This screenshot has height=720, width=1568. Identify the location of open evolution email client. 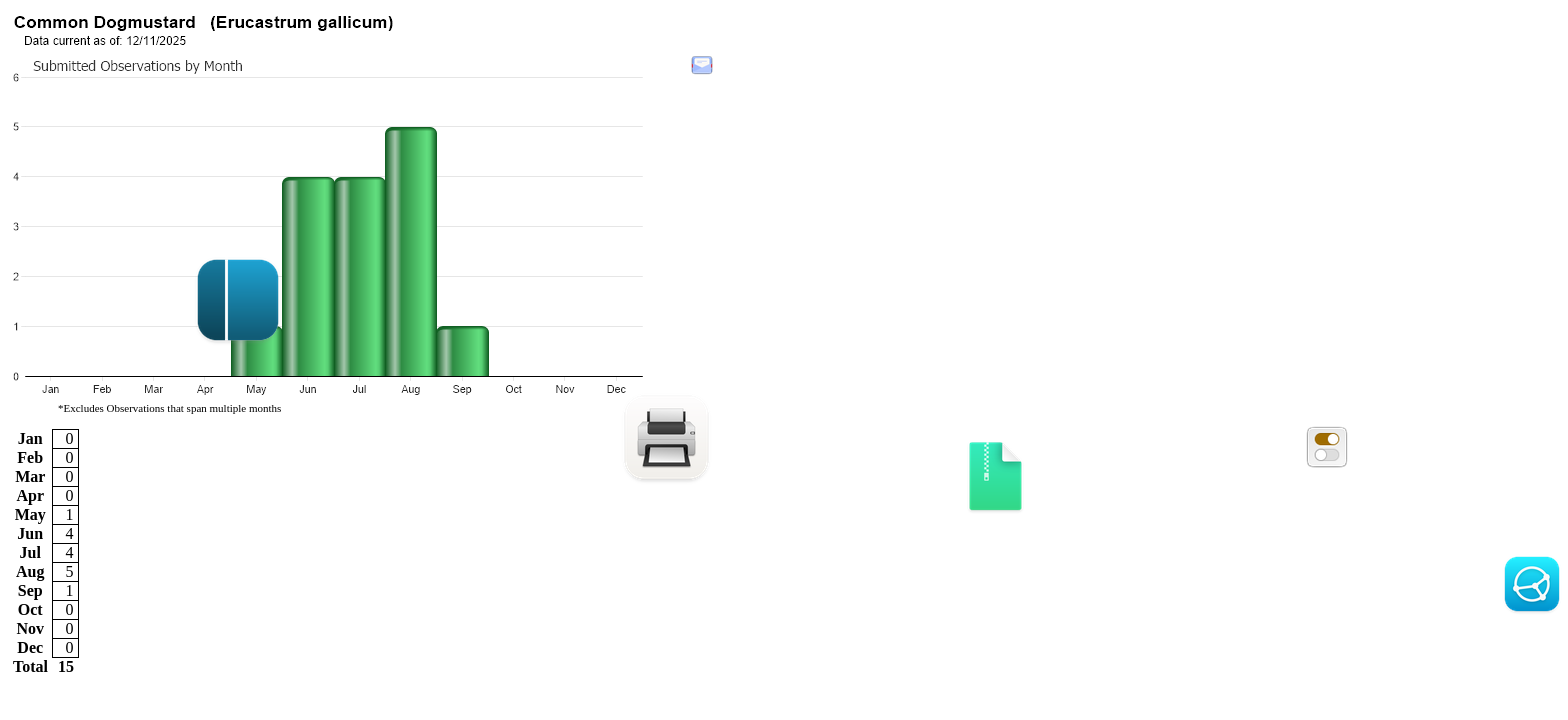
(702, 65).